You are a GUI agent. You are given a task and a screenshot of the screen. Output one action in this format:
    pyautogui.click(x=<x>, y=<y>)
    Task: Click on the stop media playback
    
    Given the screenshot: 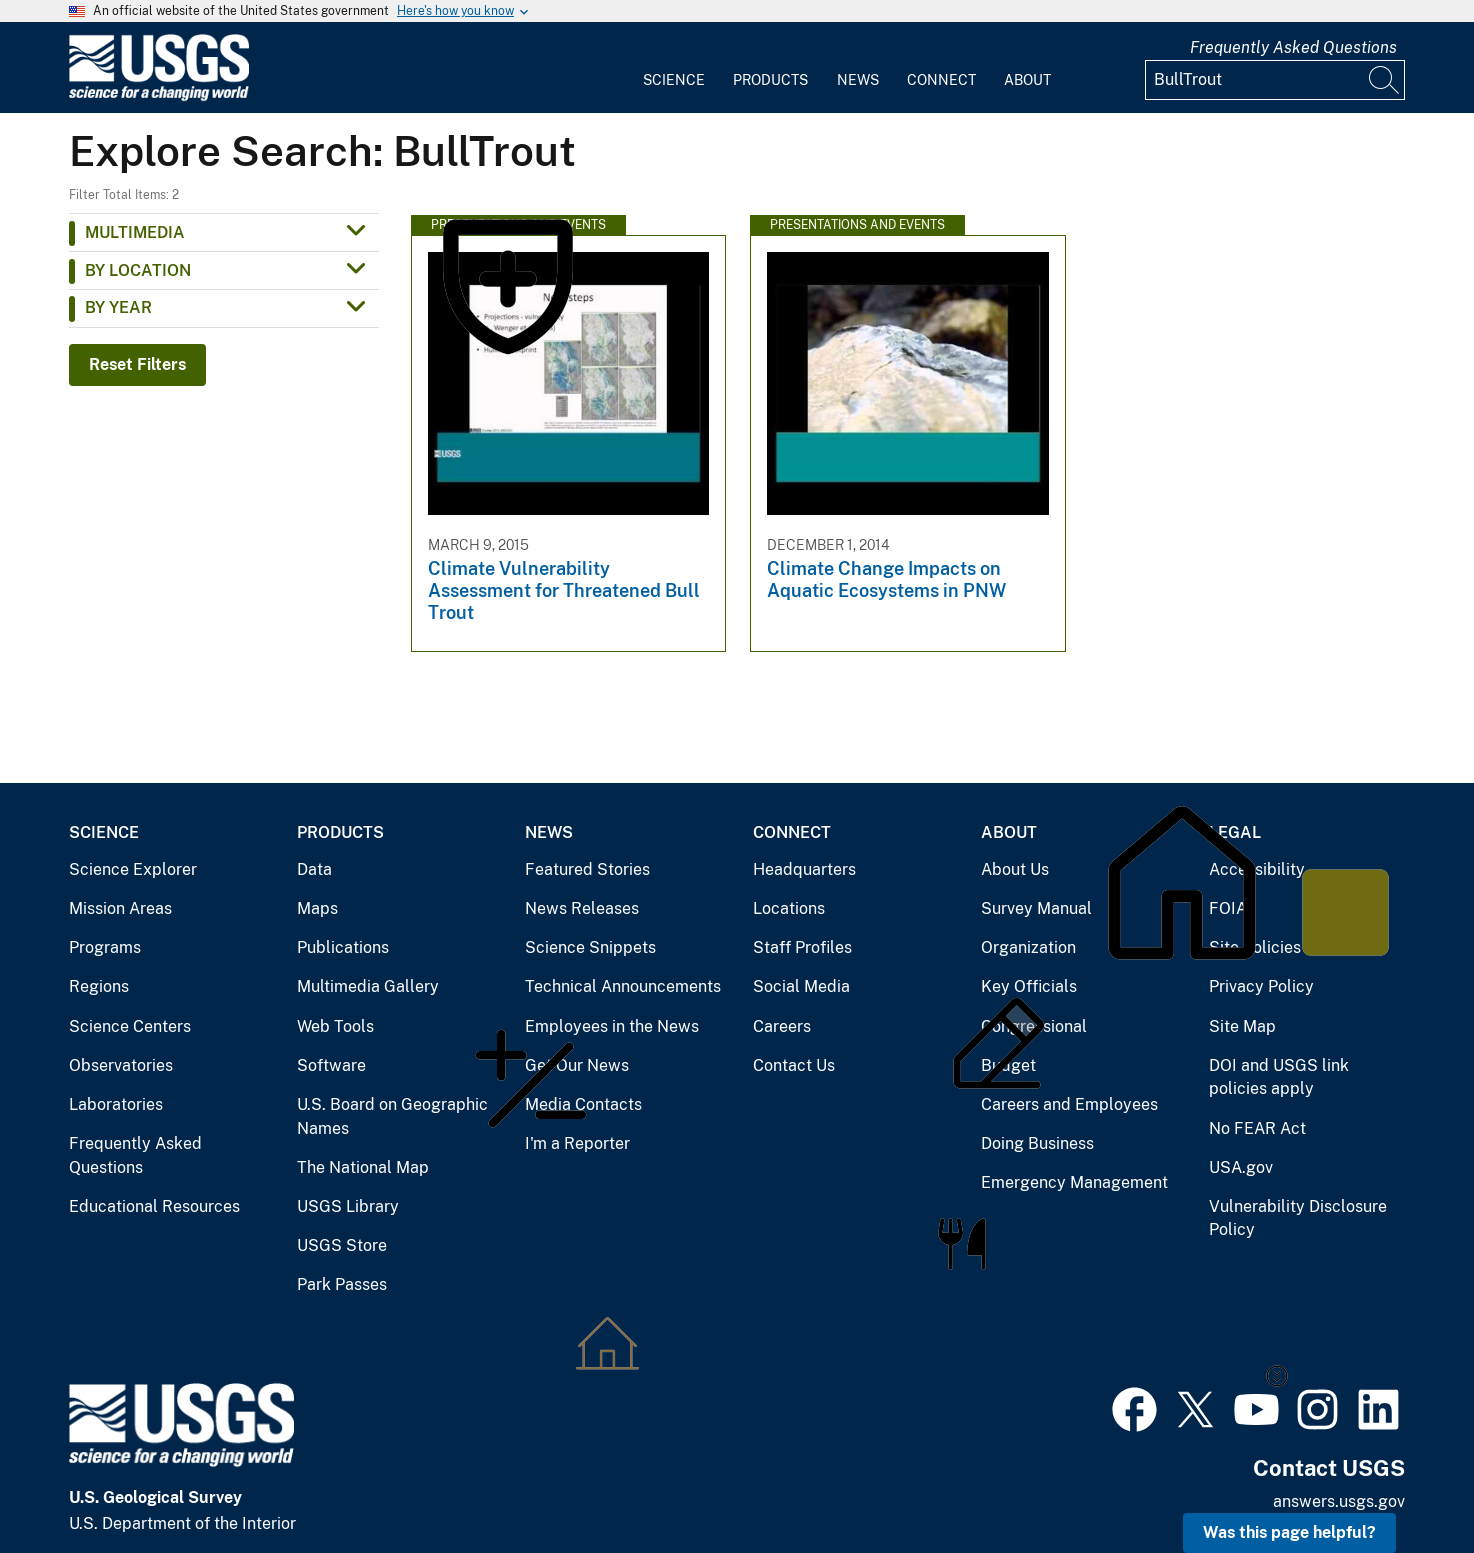 What is the action you would take?
    pyautogui.click(x=1345, y=912)
    